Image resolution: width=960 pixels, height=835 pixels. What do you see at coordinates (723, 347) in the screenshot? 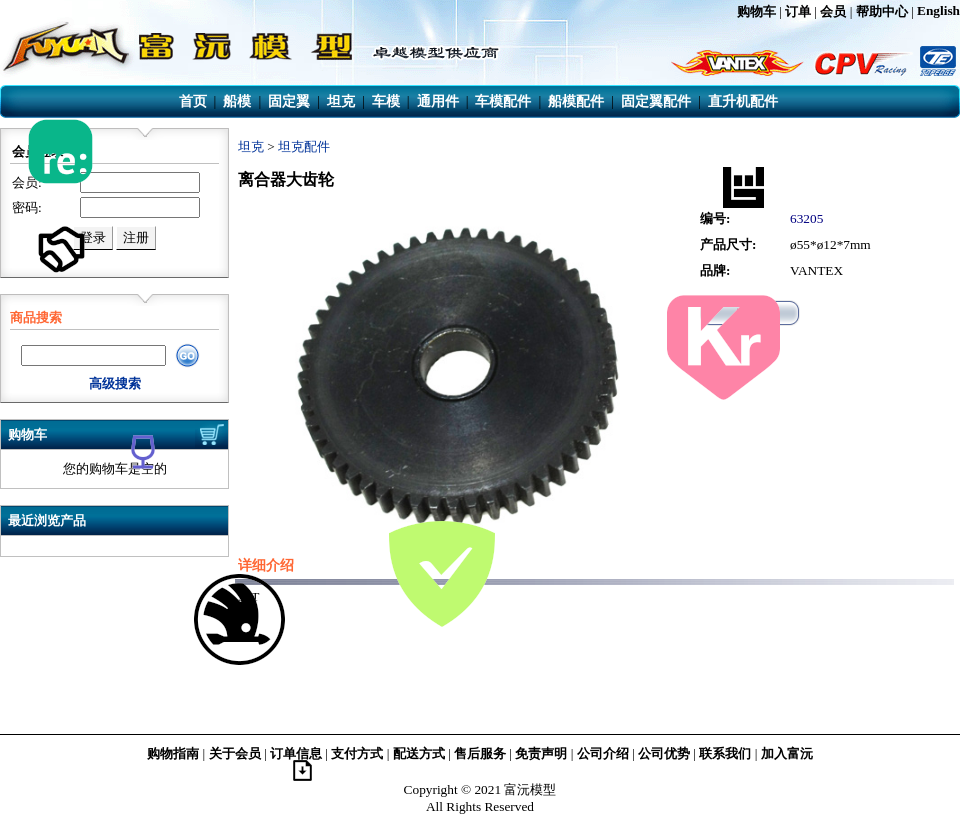
I see `kred app or service logo` at bounding box center [723, 347].